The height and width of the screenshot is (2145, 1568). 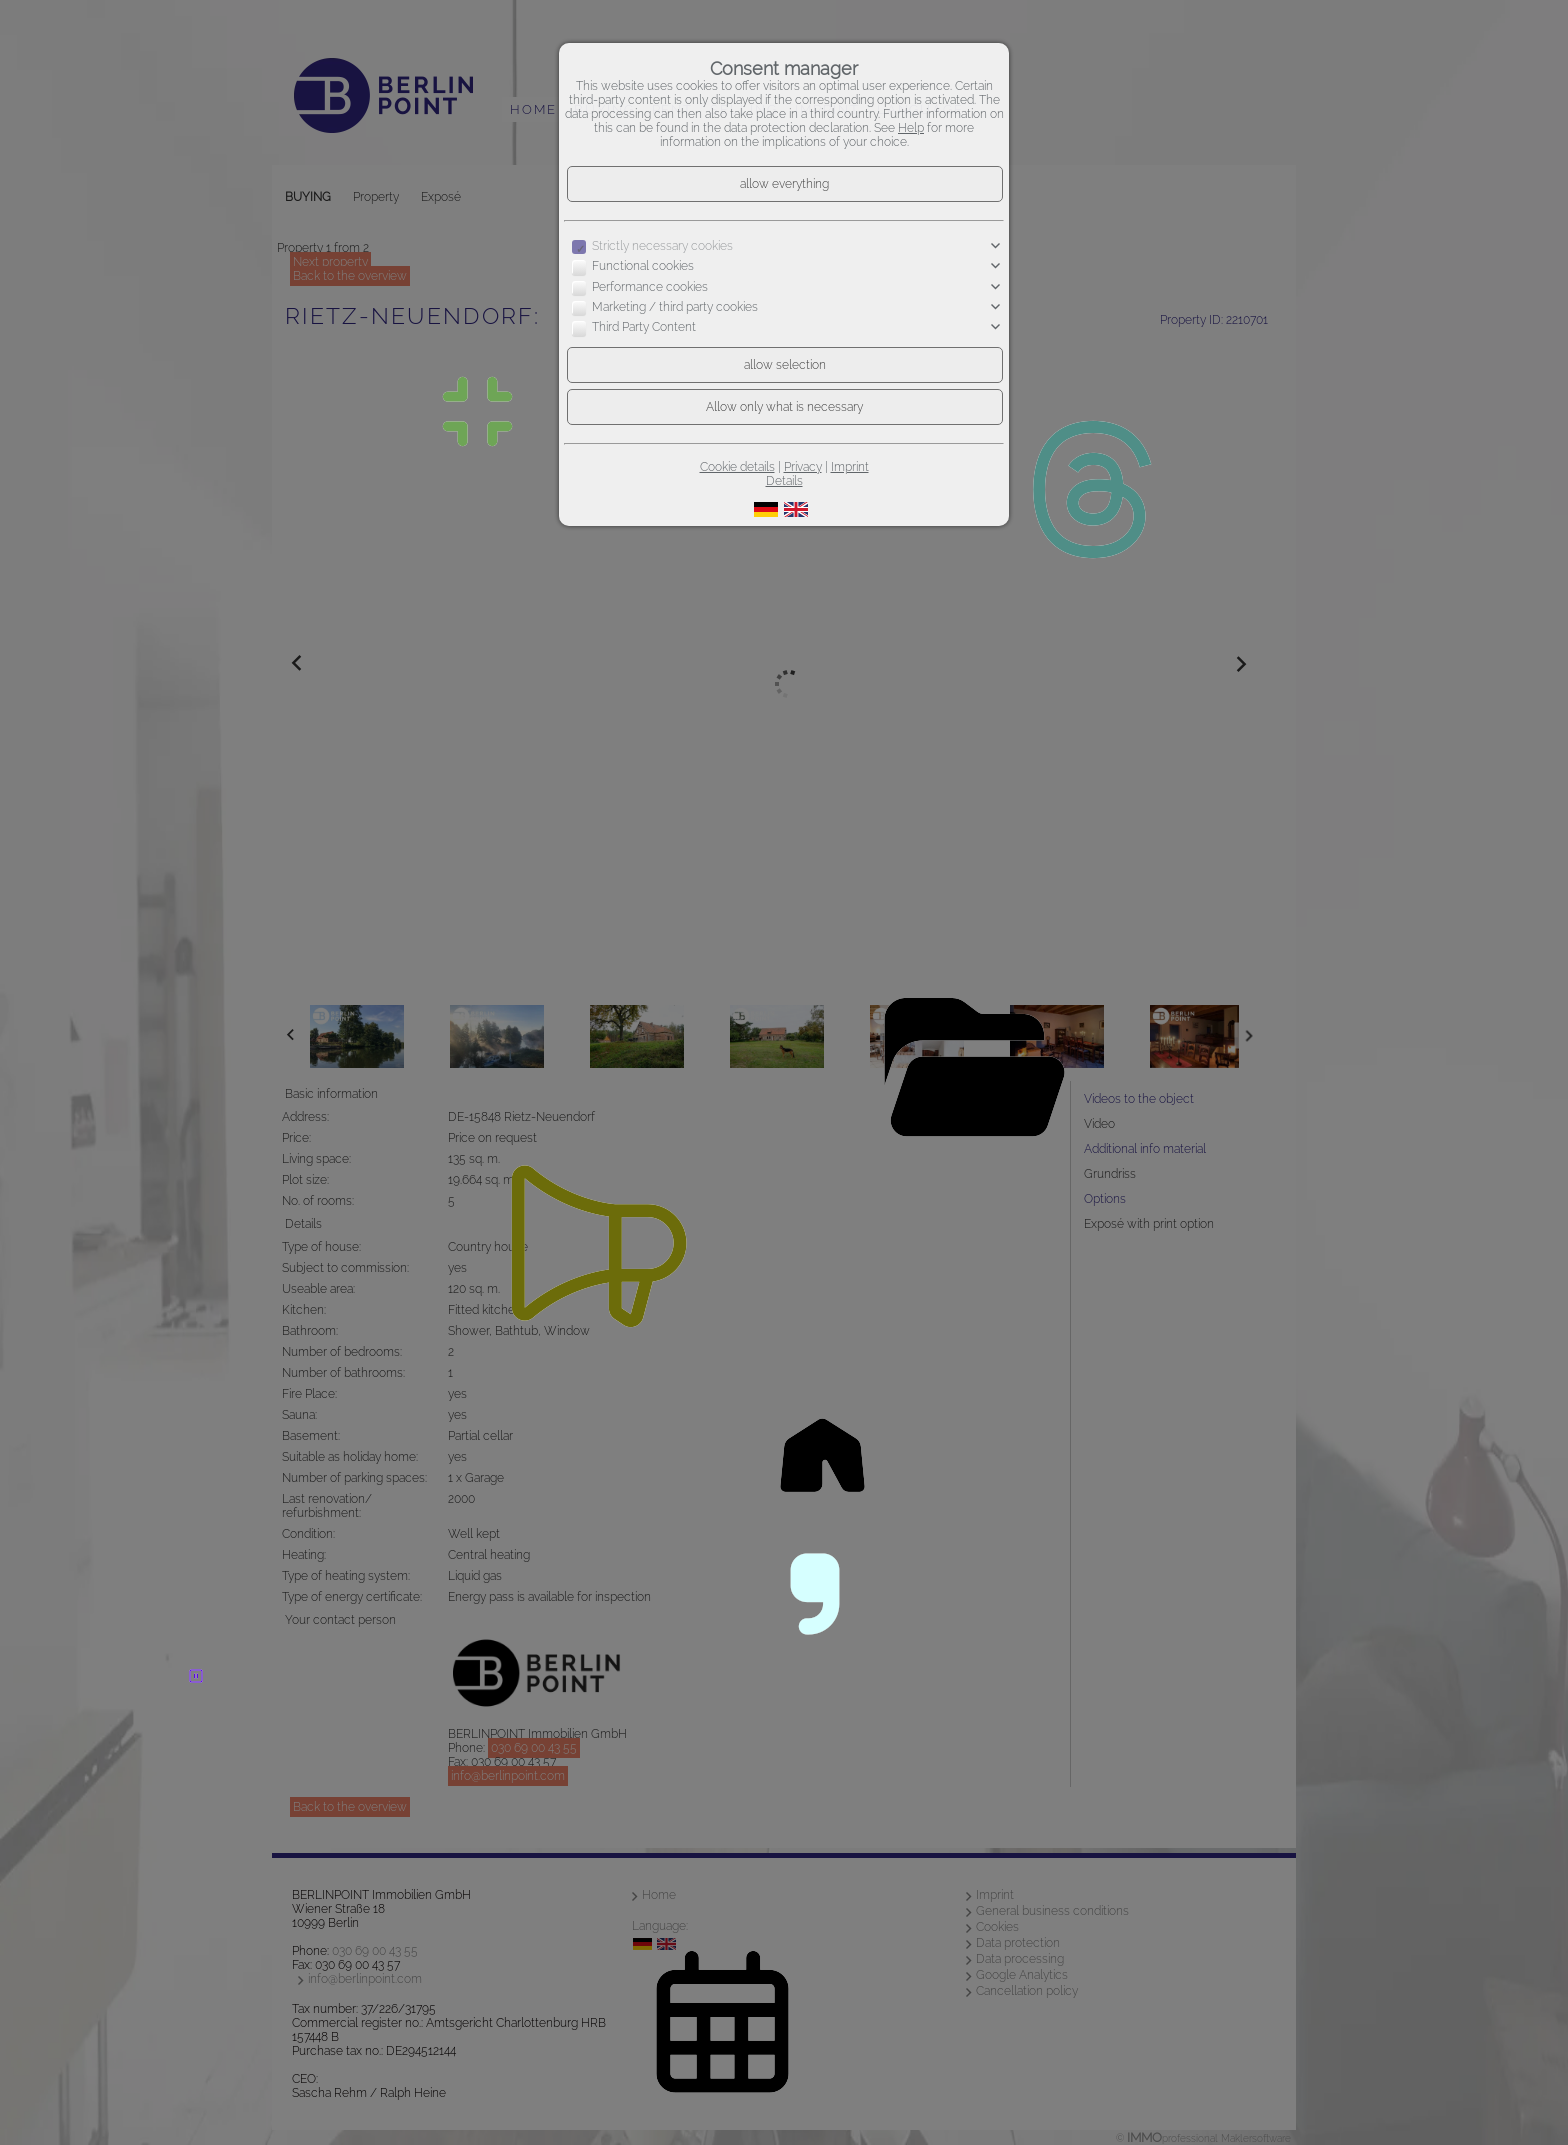 What do you see at coordinates (815, 1594) in the screenshot?
I see `insert closing single quotation mark` at bounding box center [815, 1594].